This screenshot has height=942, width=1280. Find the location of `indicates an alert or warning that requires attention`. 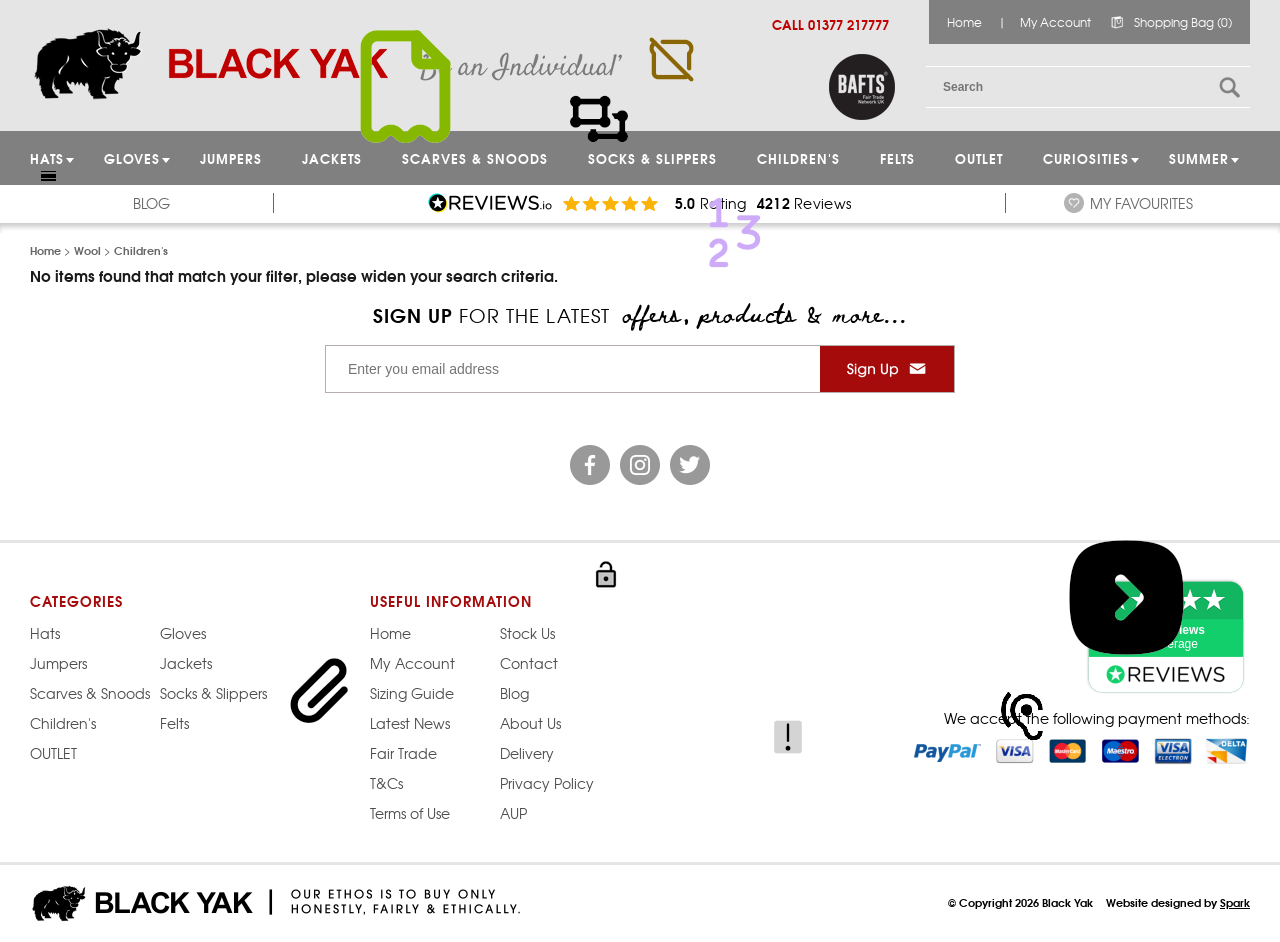

indicates an alert or warning that requires attention is located at coordinates (788, 737).